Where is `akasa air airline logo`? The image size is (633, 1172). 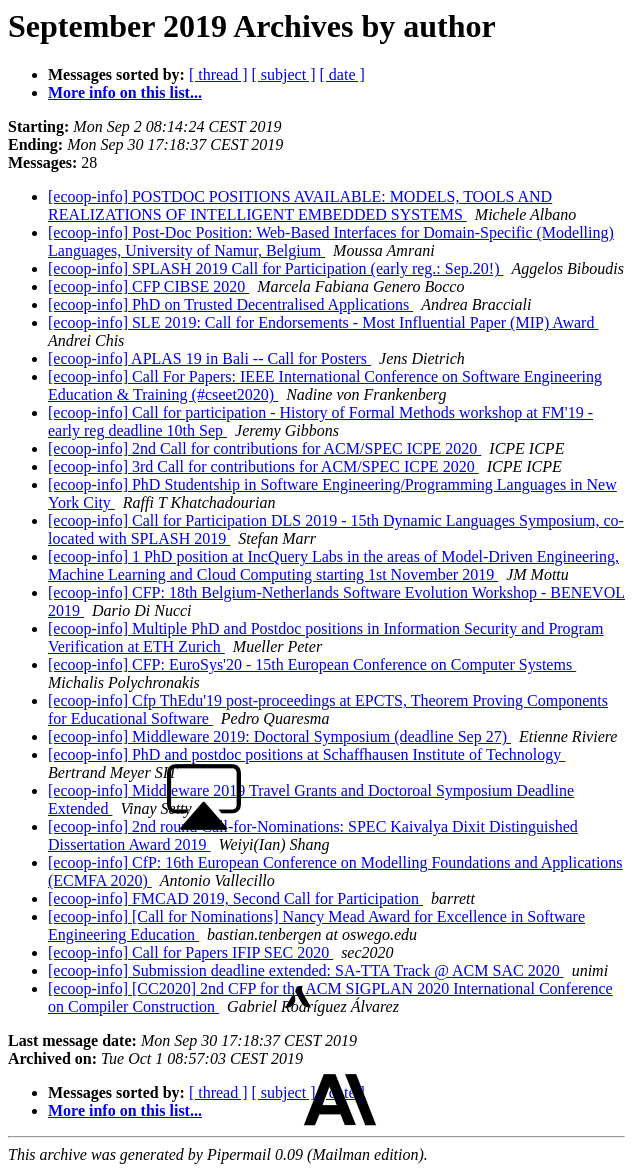
akasa air airline logo is located at coordinates (298, 997).